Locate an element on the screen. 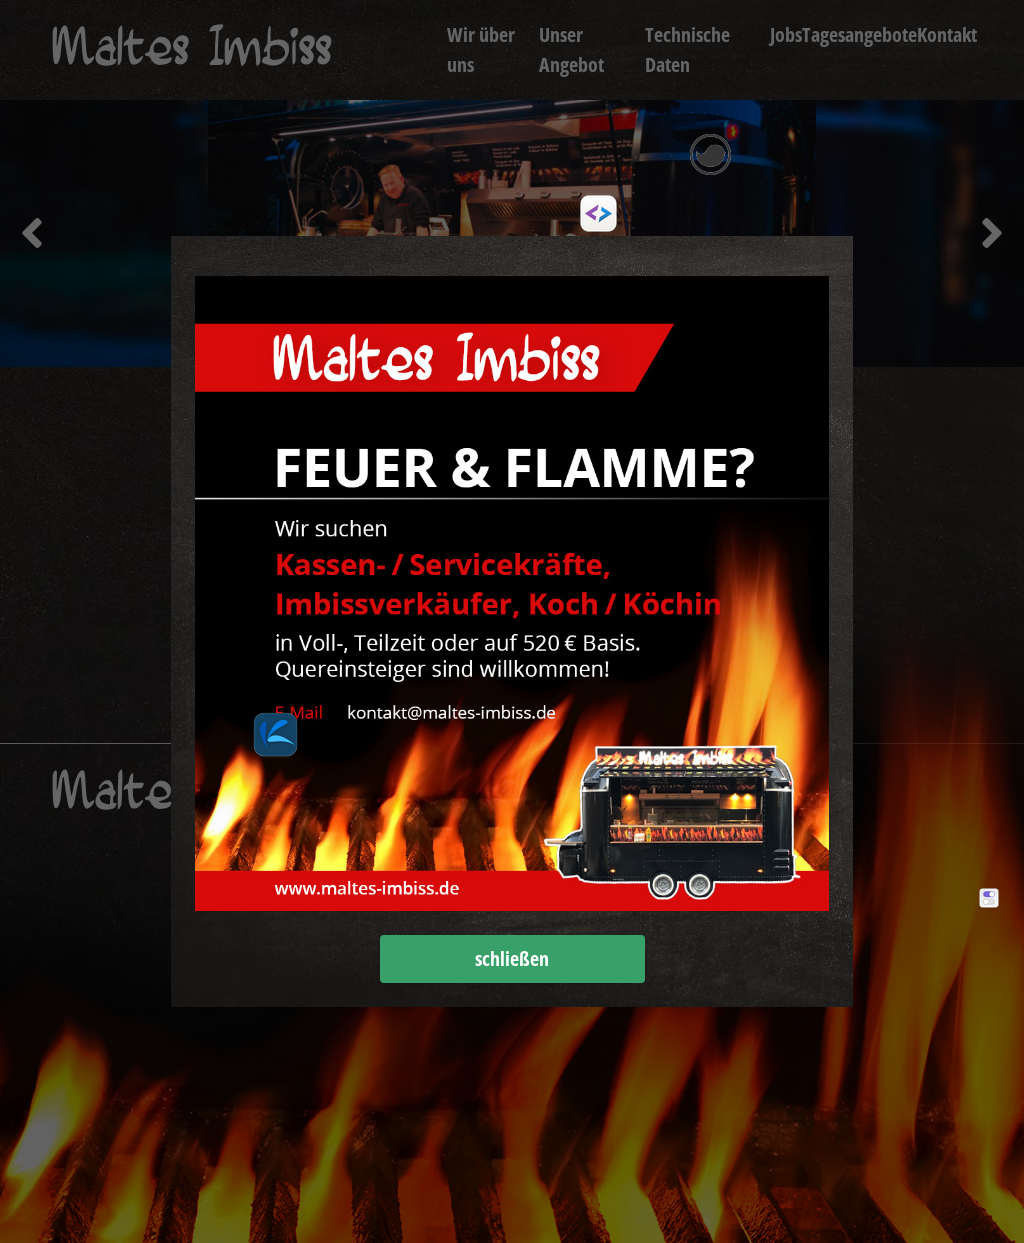 The image size is (1024, 1243). open desktop preferences or settings is located at coordinates (989, 898).